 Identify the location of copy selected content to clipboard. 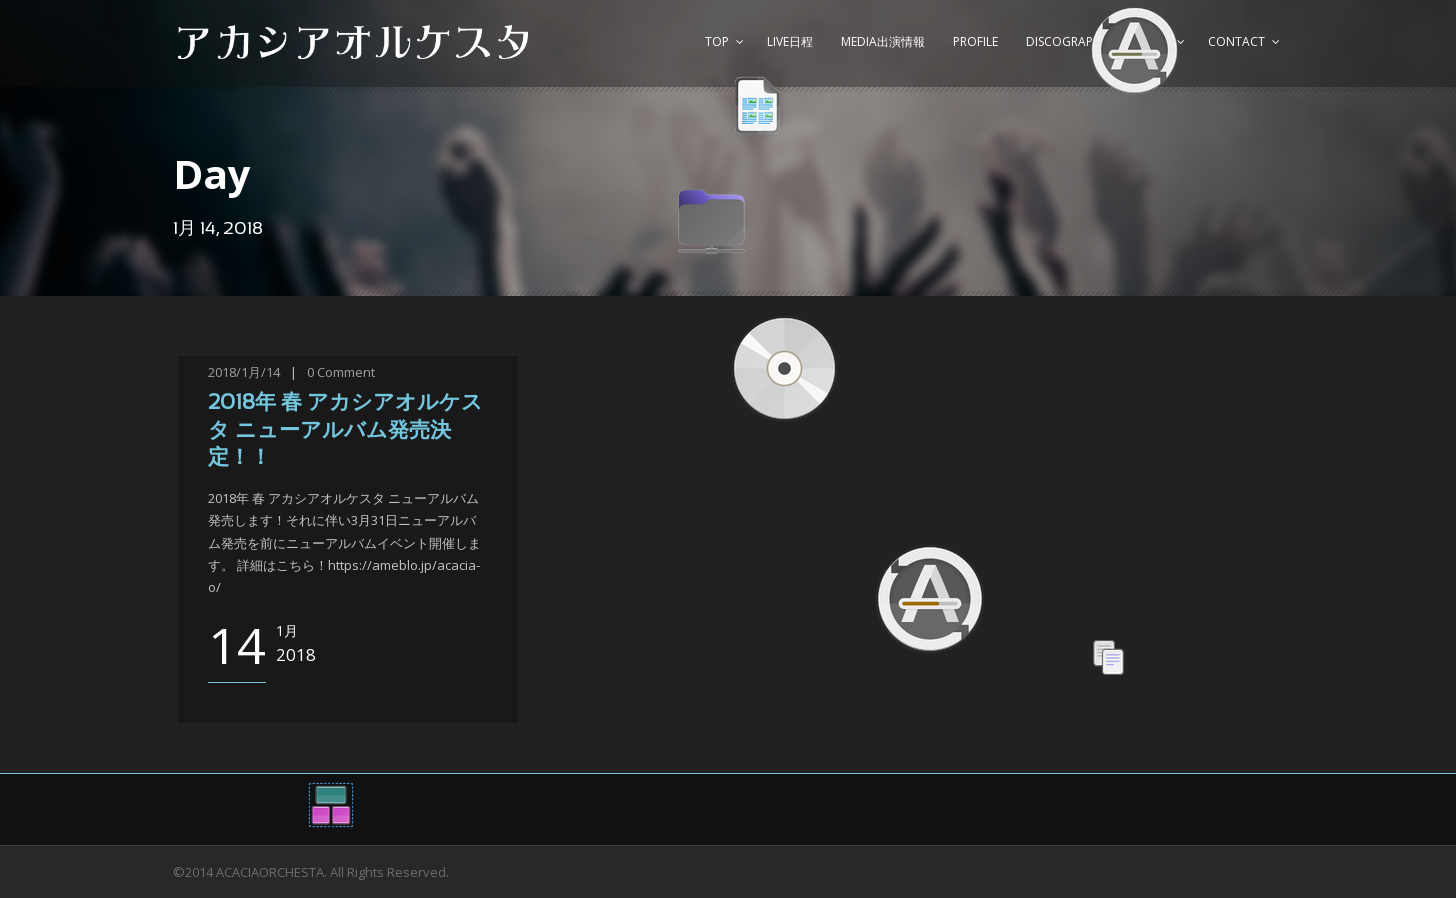
(1108, 657).